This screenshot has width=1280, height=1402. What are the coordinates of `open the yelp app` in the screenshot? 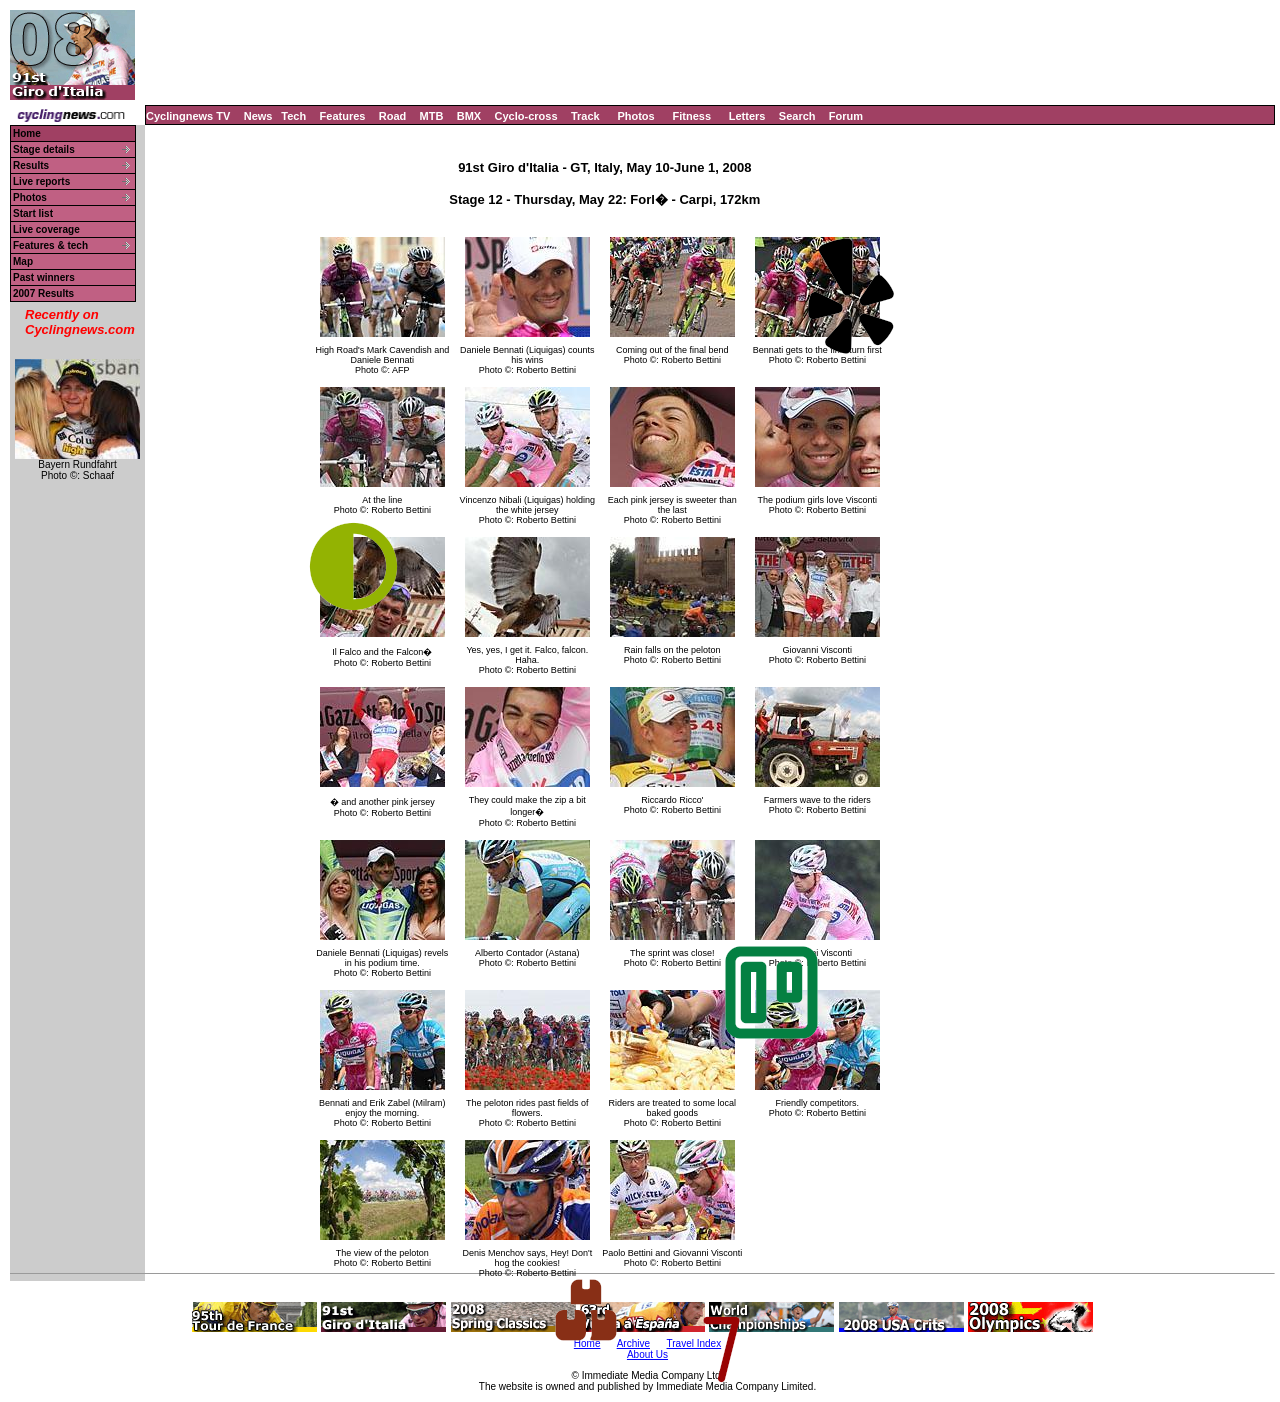 It's located at (851, 296).